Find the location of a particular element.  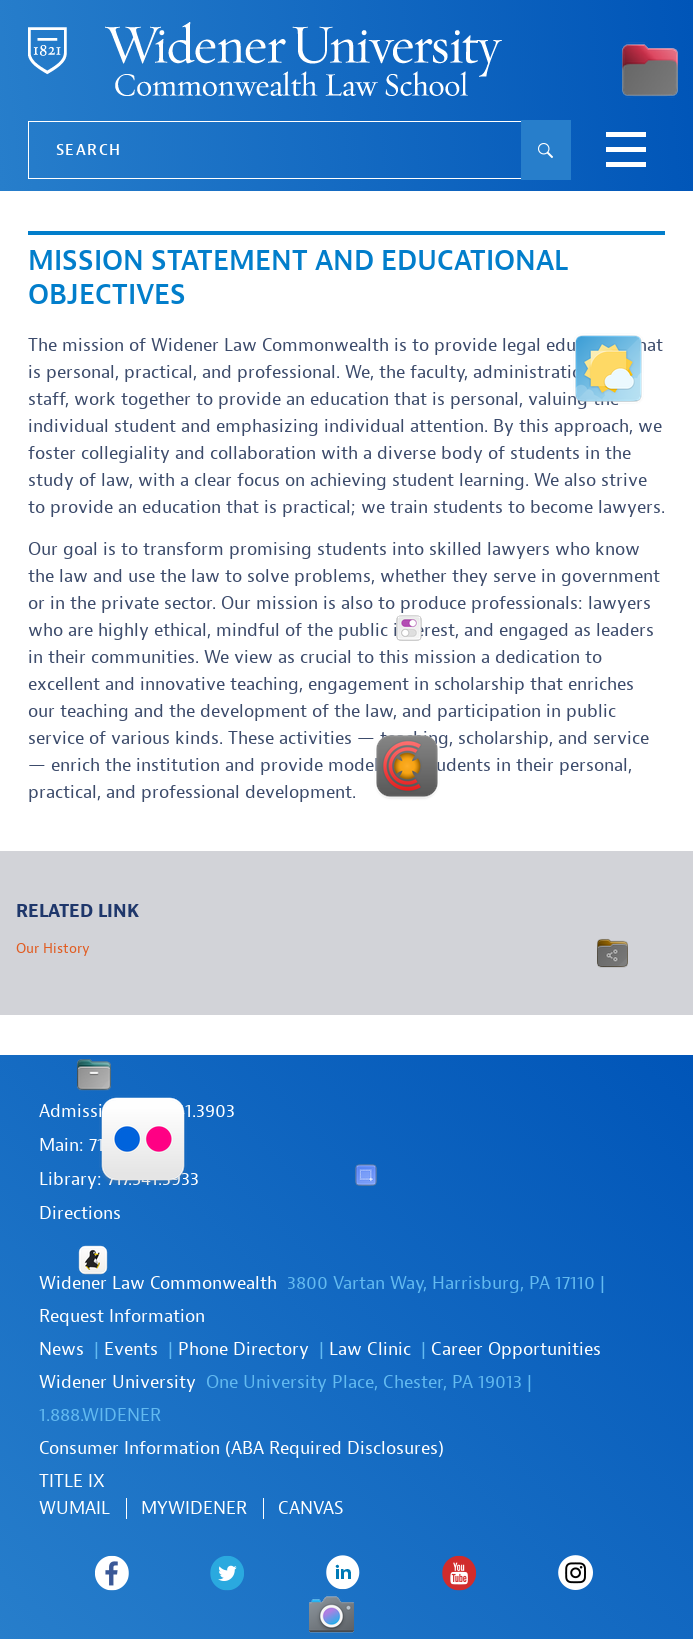

open your public shared folder is located at coordinates (612, 952).